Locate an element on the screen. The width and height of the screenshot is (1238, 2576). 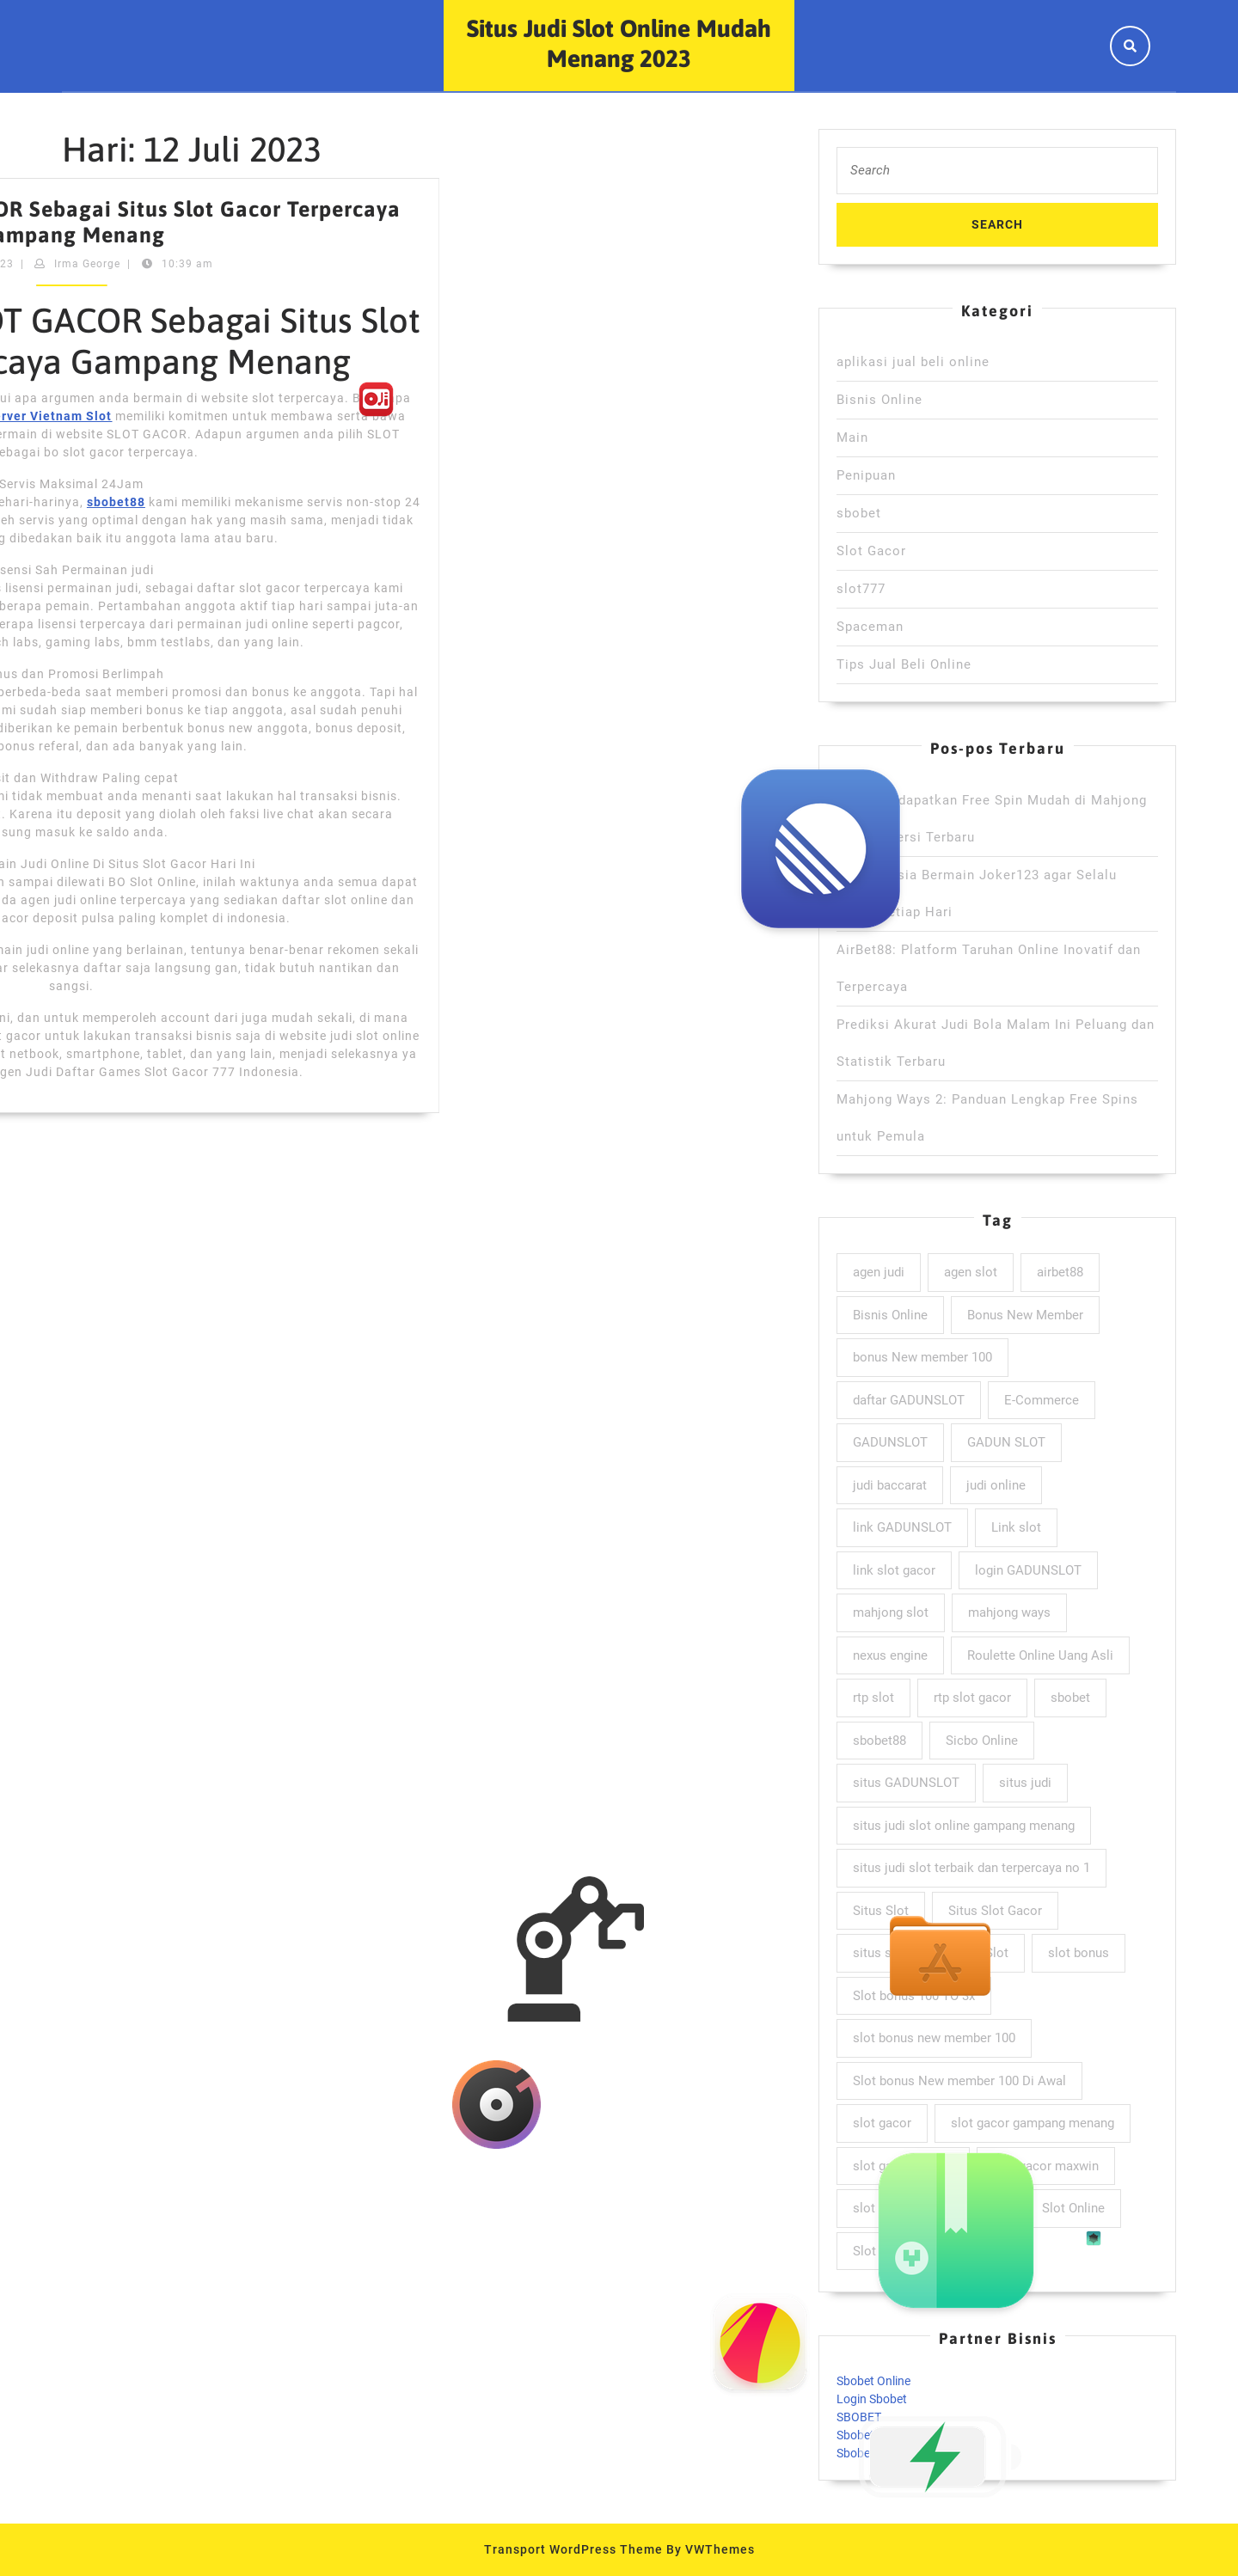
launch the minesweeper game is located at coordinates (1094, 2238).